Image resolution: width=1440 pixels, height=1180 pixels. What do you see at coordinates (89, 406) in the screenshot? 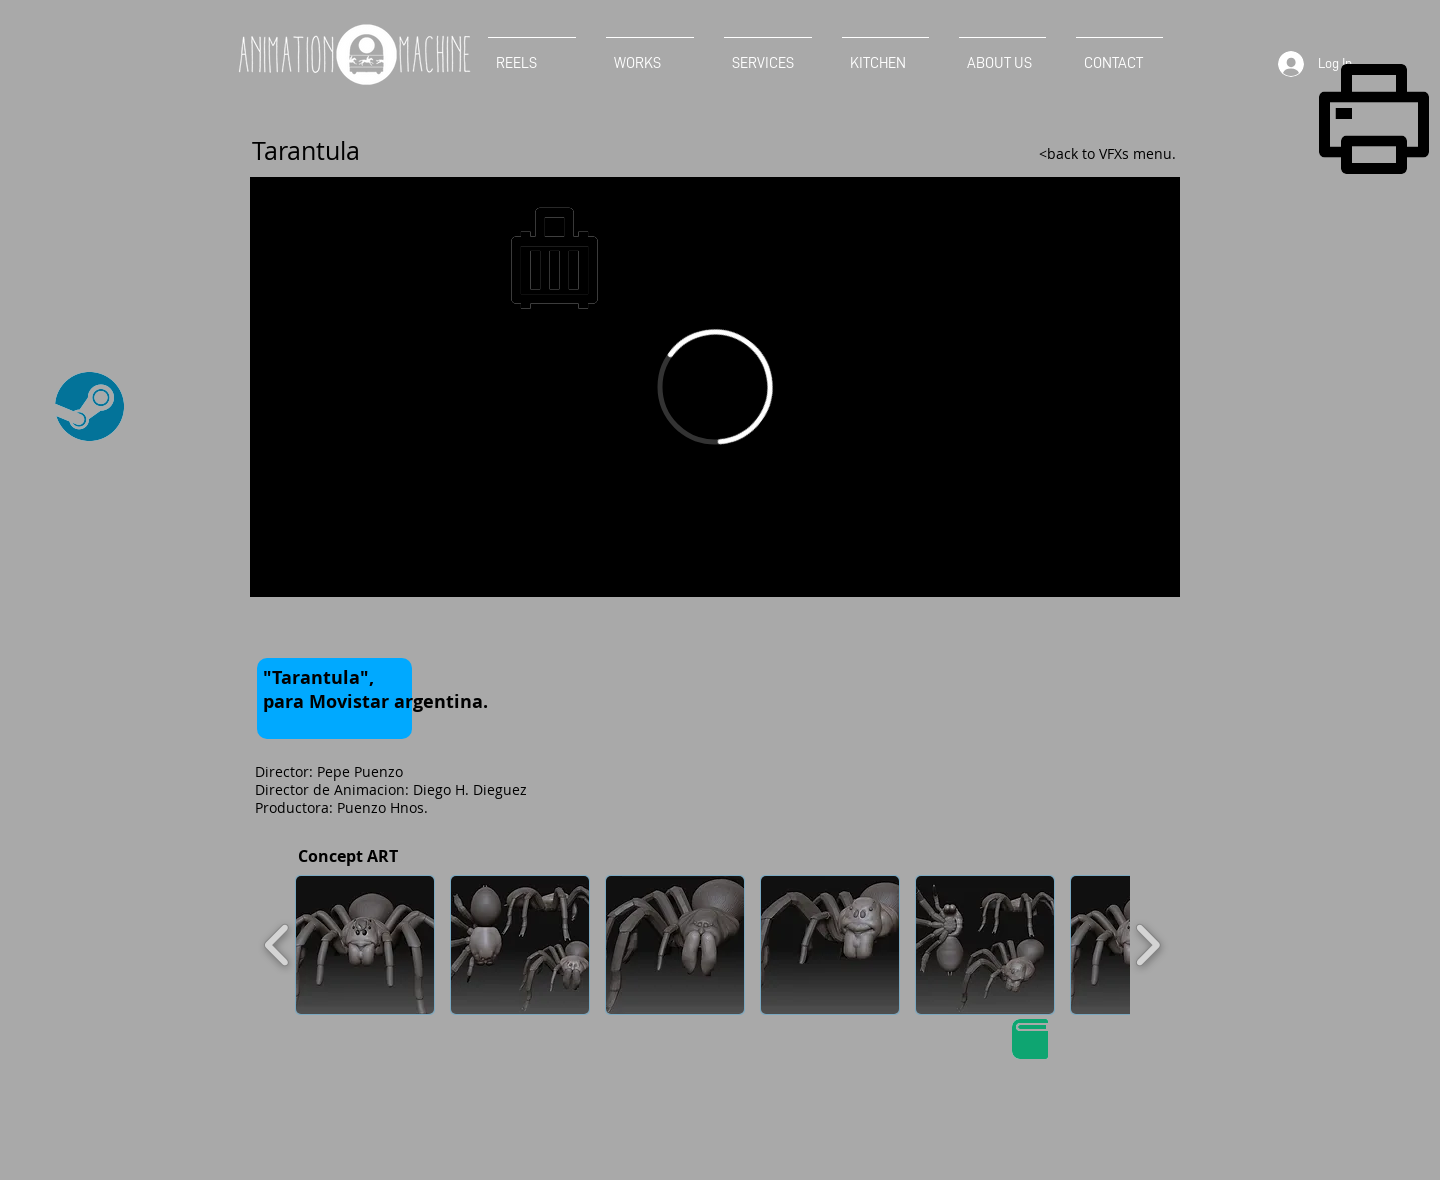
I see `open Steam gaming platform` at bounding box center [89, 406].